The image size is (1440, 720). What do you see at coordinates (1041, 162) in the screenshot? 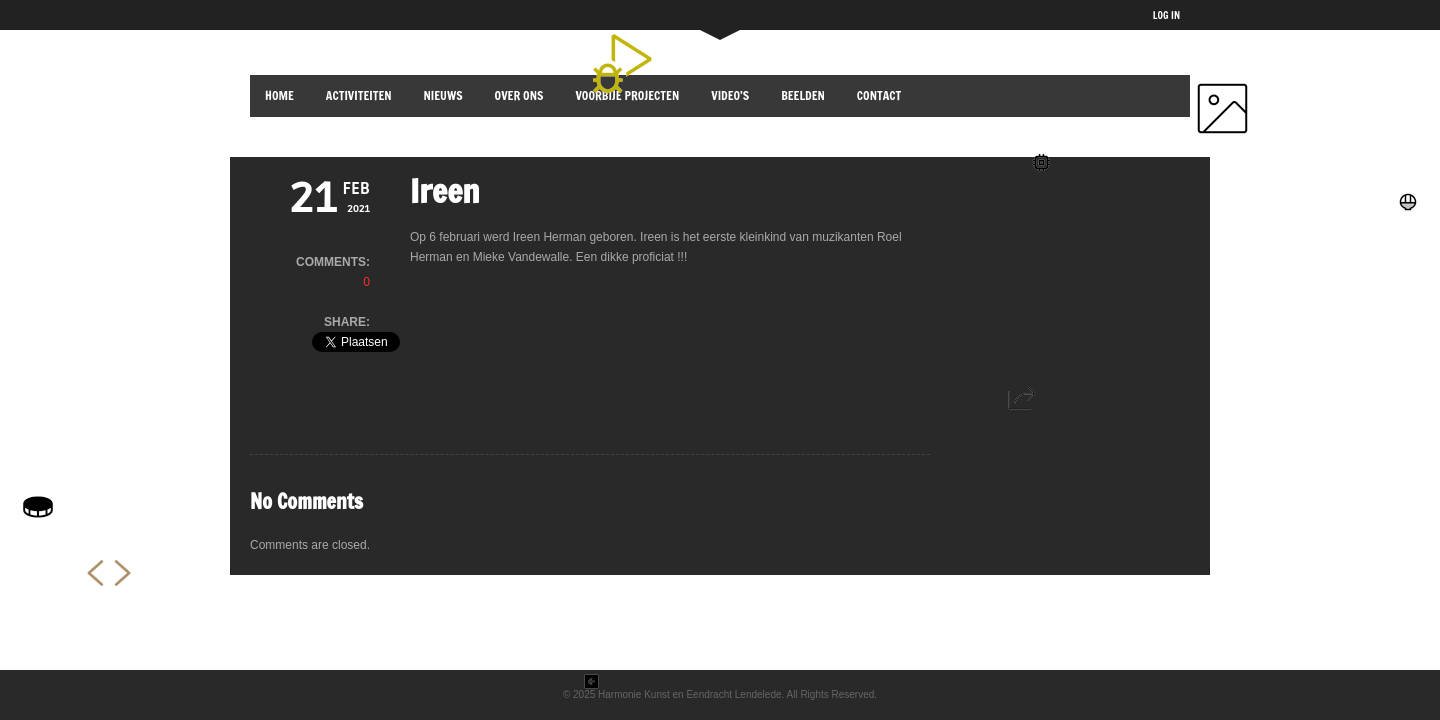
I see `view device memory or RAM usage` at bounding box center [1041, 162].